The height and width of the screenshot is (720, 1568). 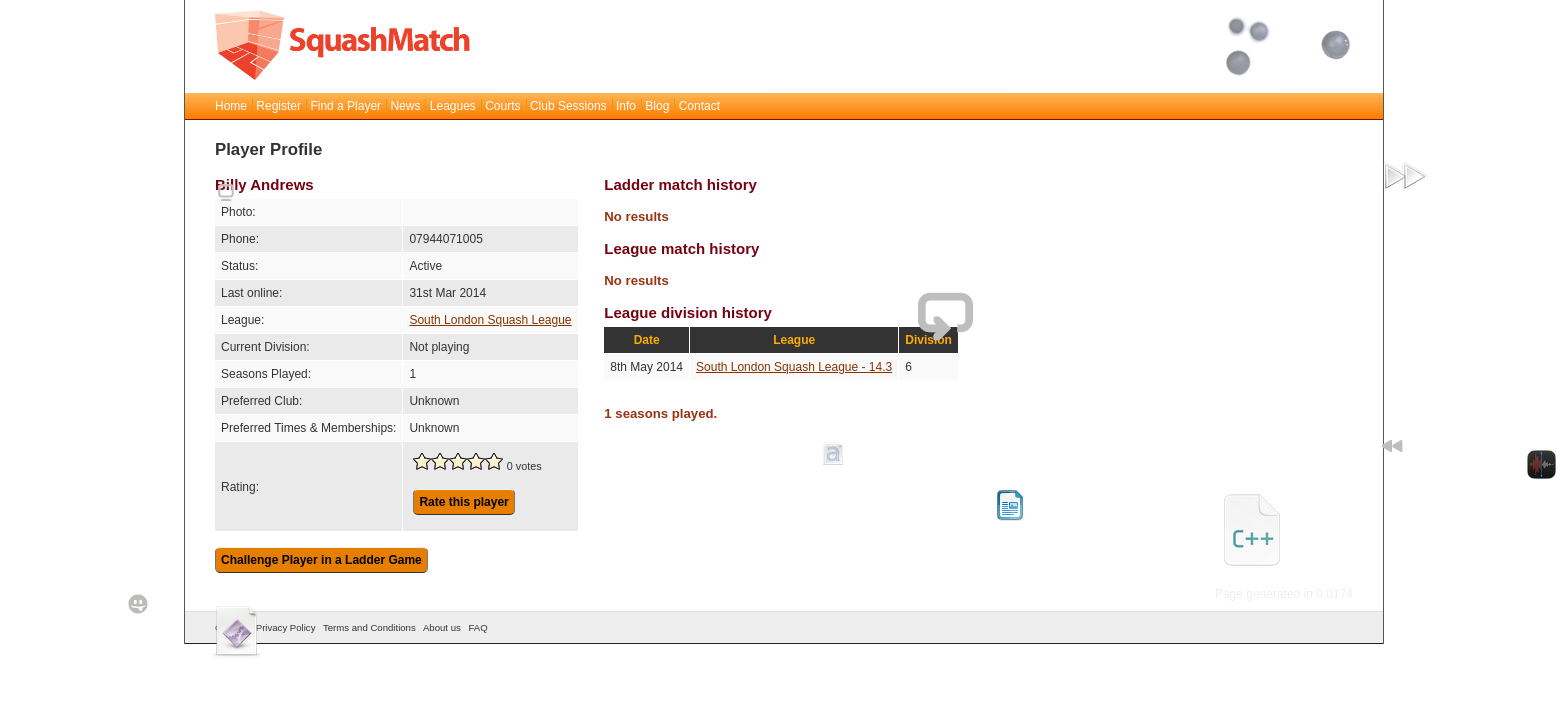 What do you see at coordinates (1541, 464) in the screenshot?
I see `open voice memos app` at bounding box center [1541, 464].